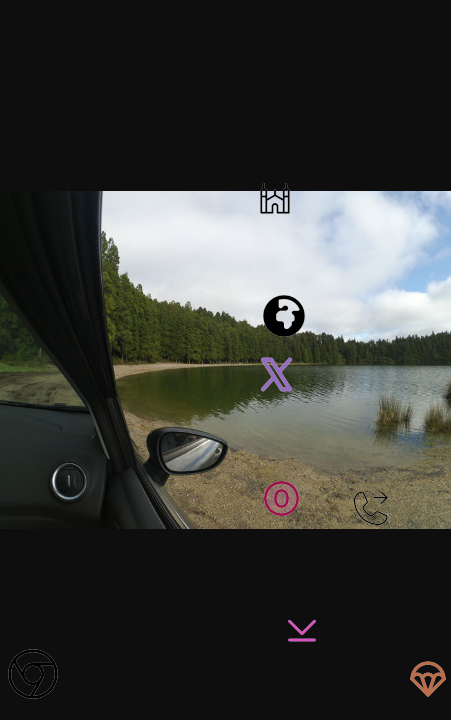  I want to click on scroll to bottom of page or content, so click(302, 630).